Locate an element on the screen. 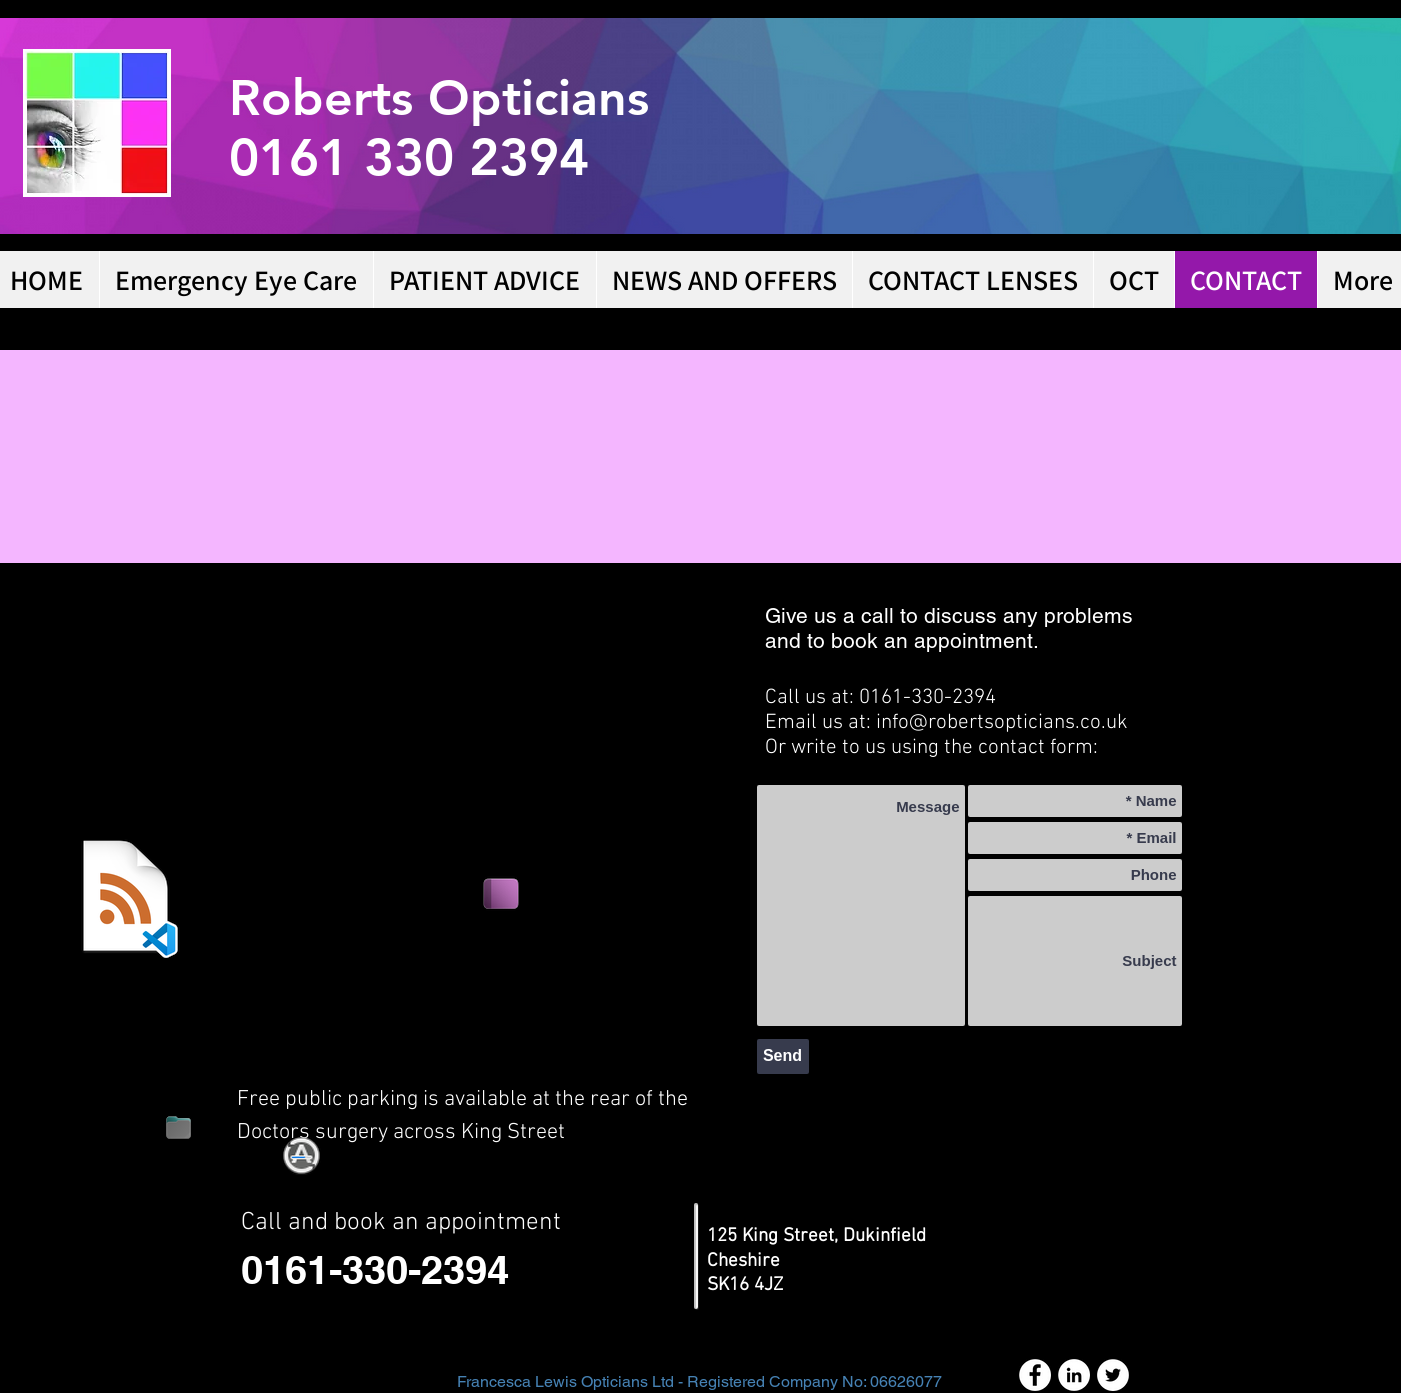  open or edit an xml file in visual studio code is located at coordinates (125, 898).